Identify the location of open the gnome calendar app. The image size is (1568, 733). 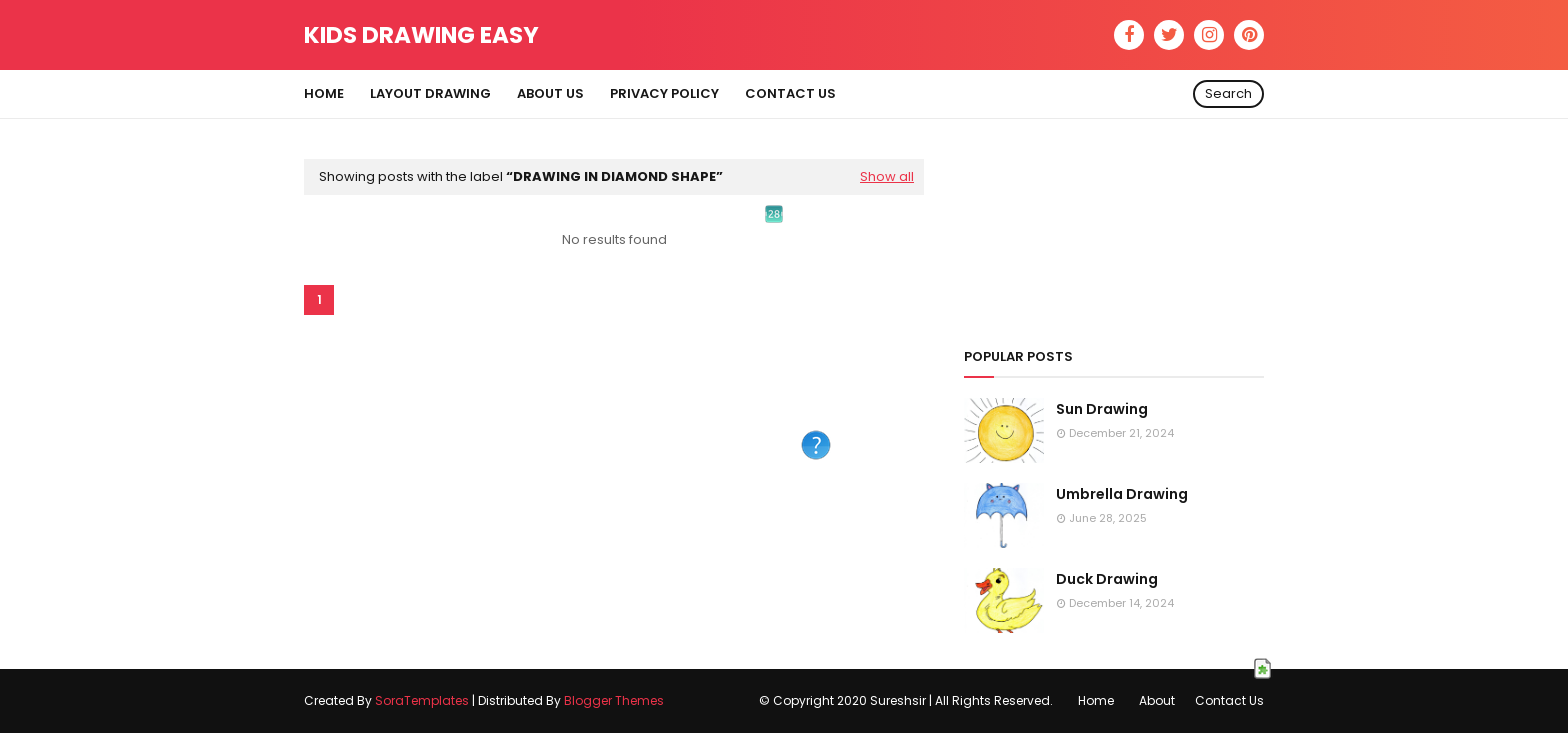
(774, 214).